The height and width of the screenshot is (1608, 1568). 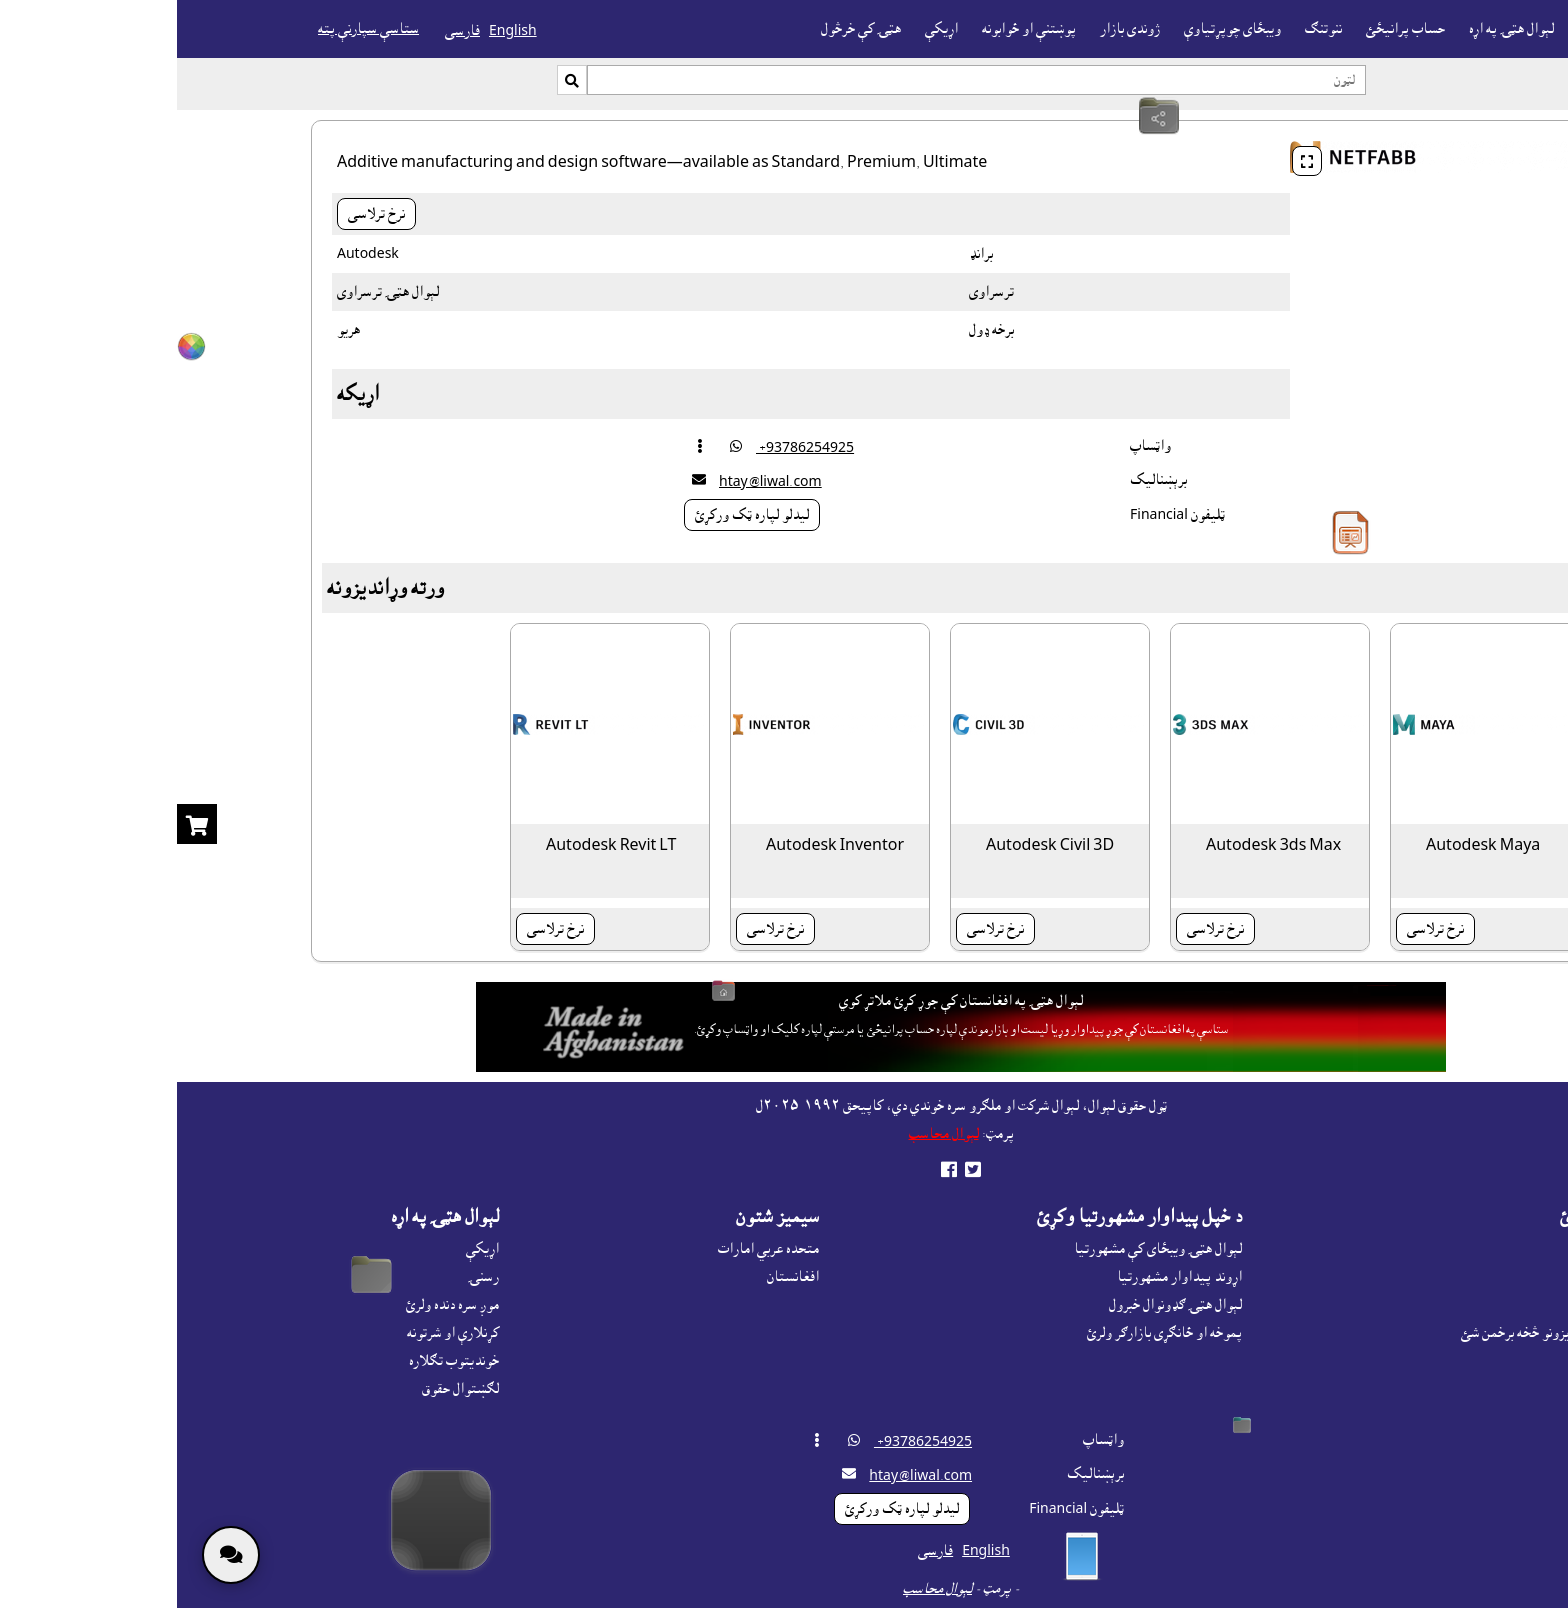 What do you see at coordinates (1082, 1552) in the screenshot?
I see `iPad mini 2 device detected` at bounding box center [1082, 1552].